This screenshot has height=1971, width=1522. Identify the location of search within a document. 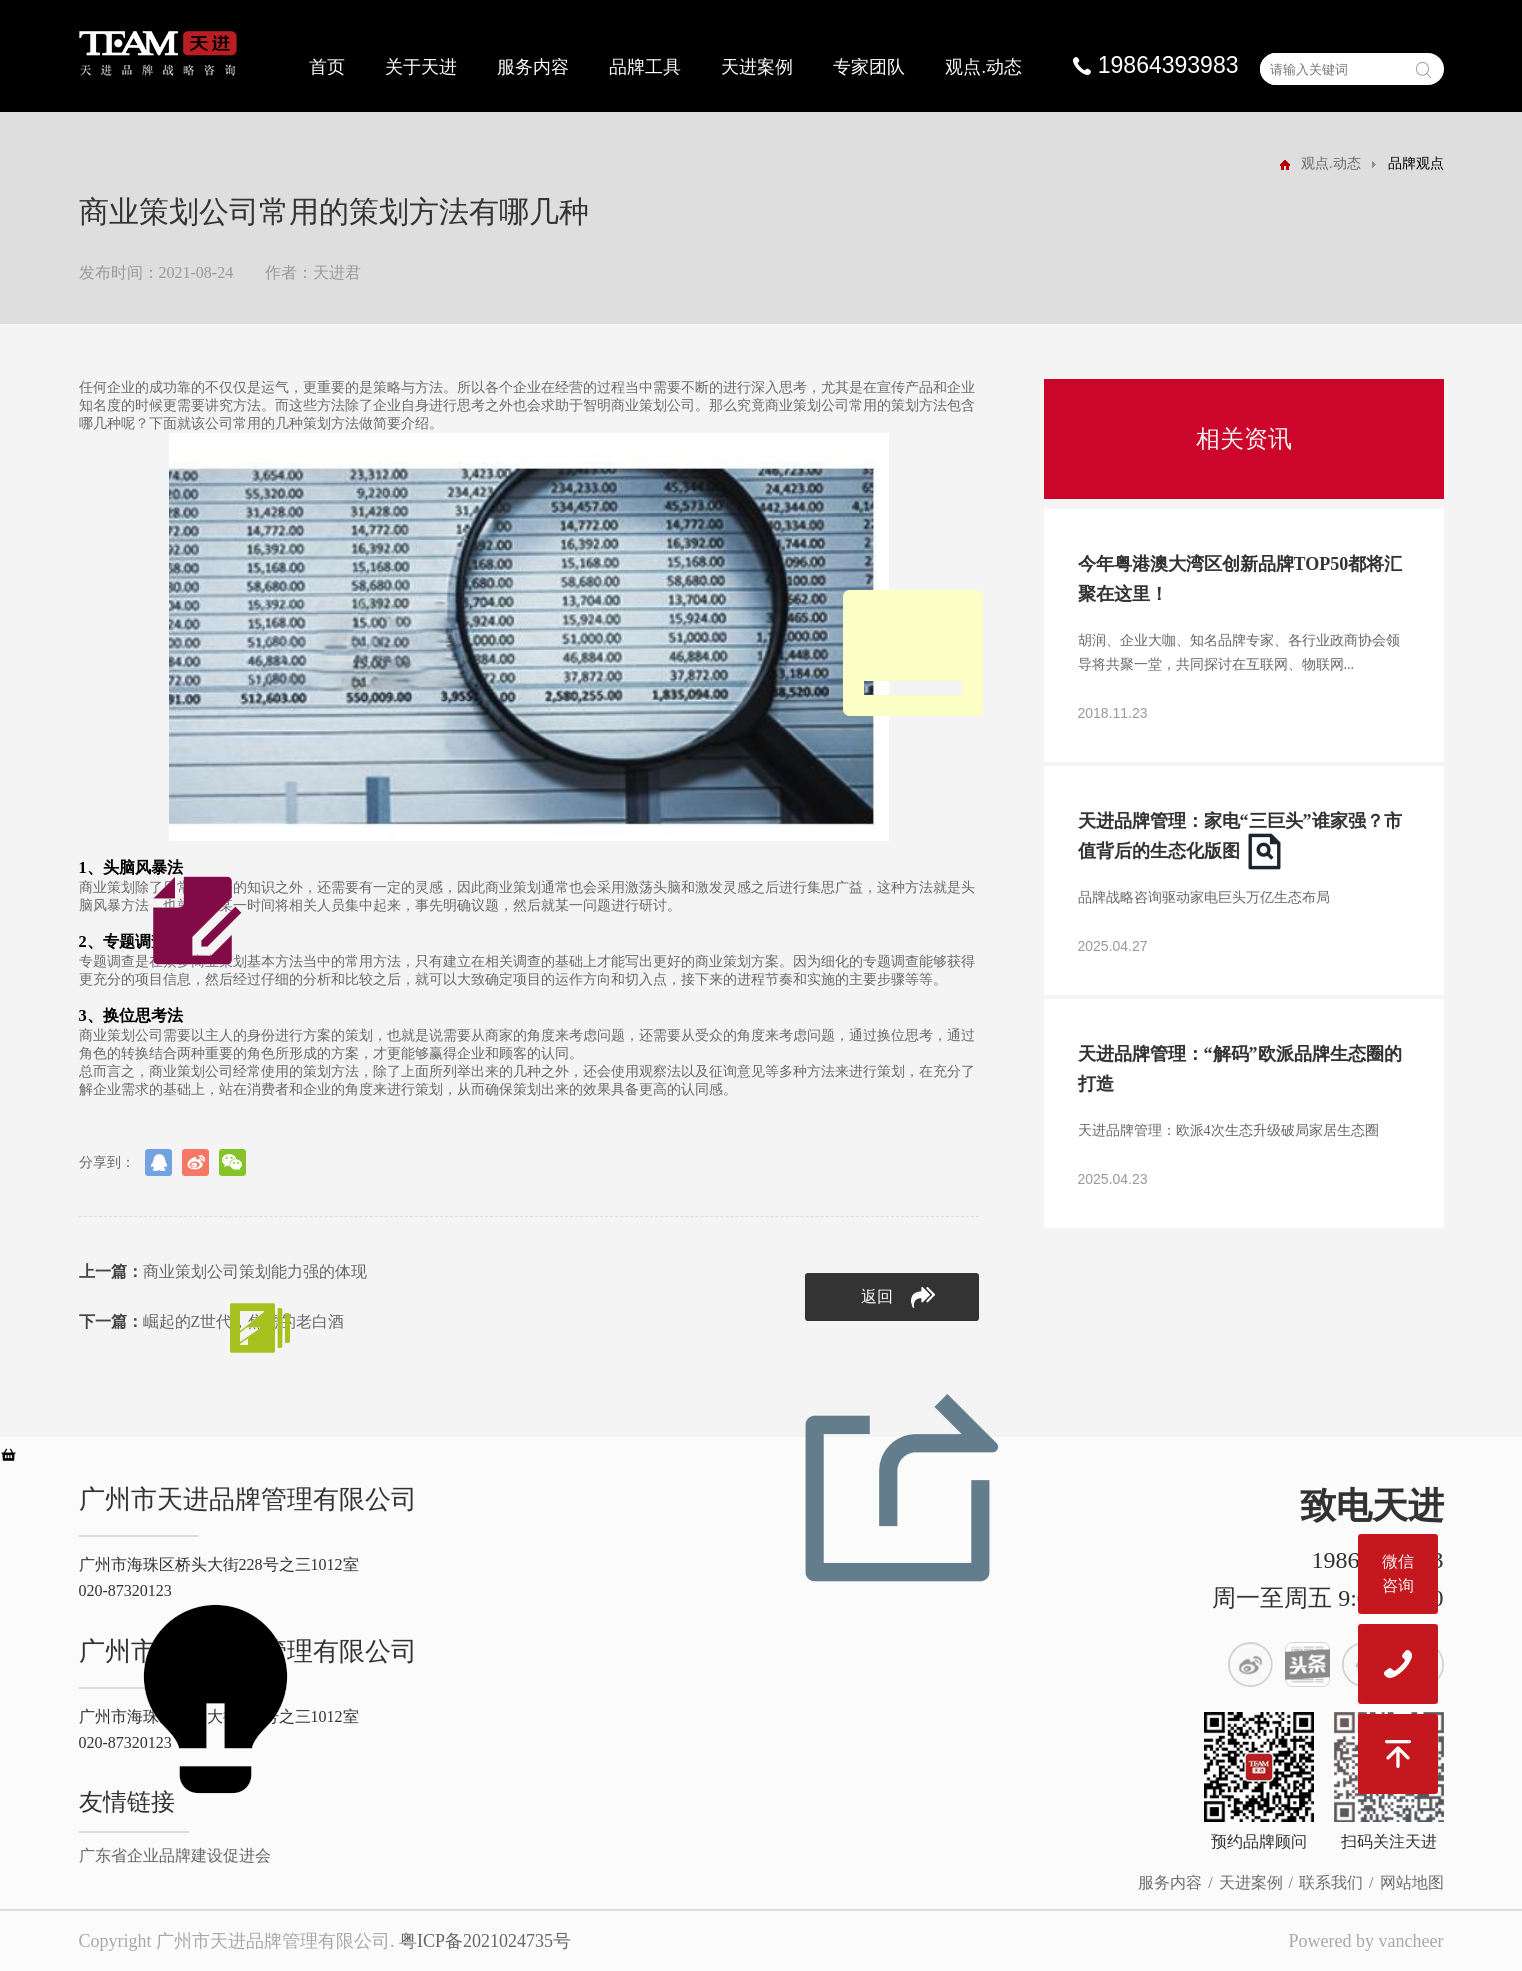
(1264, 851).